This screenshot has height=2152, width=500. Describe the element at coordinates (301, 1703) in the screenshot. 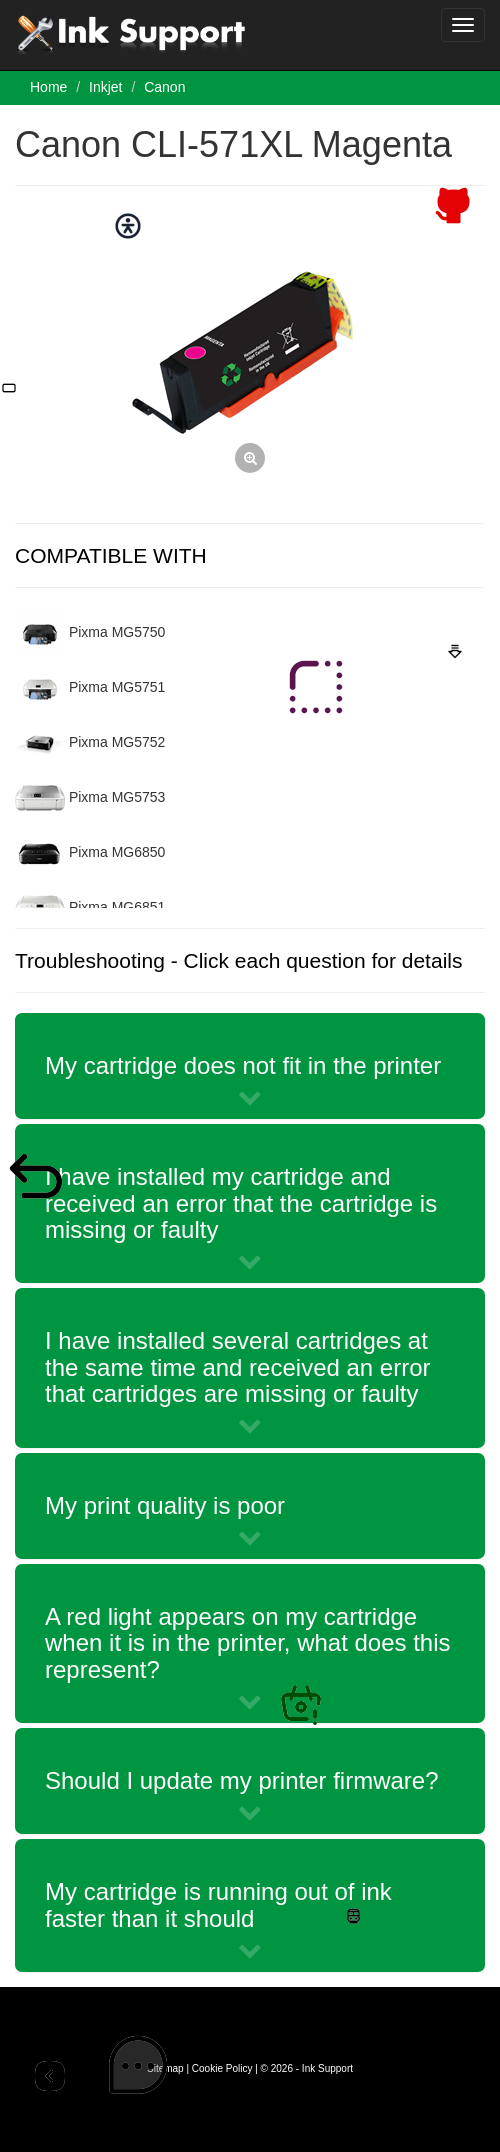

I see `indicates an issue with your shopping basket` at that location.